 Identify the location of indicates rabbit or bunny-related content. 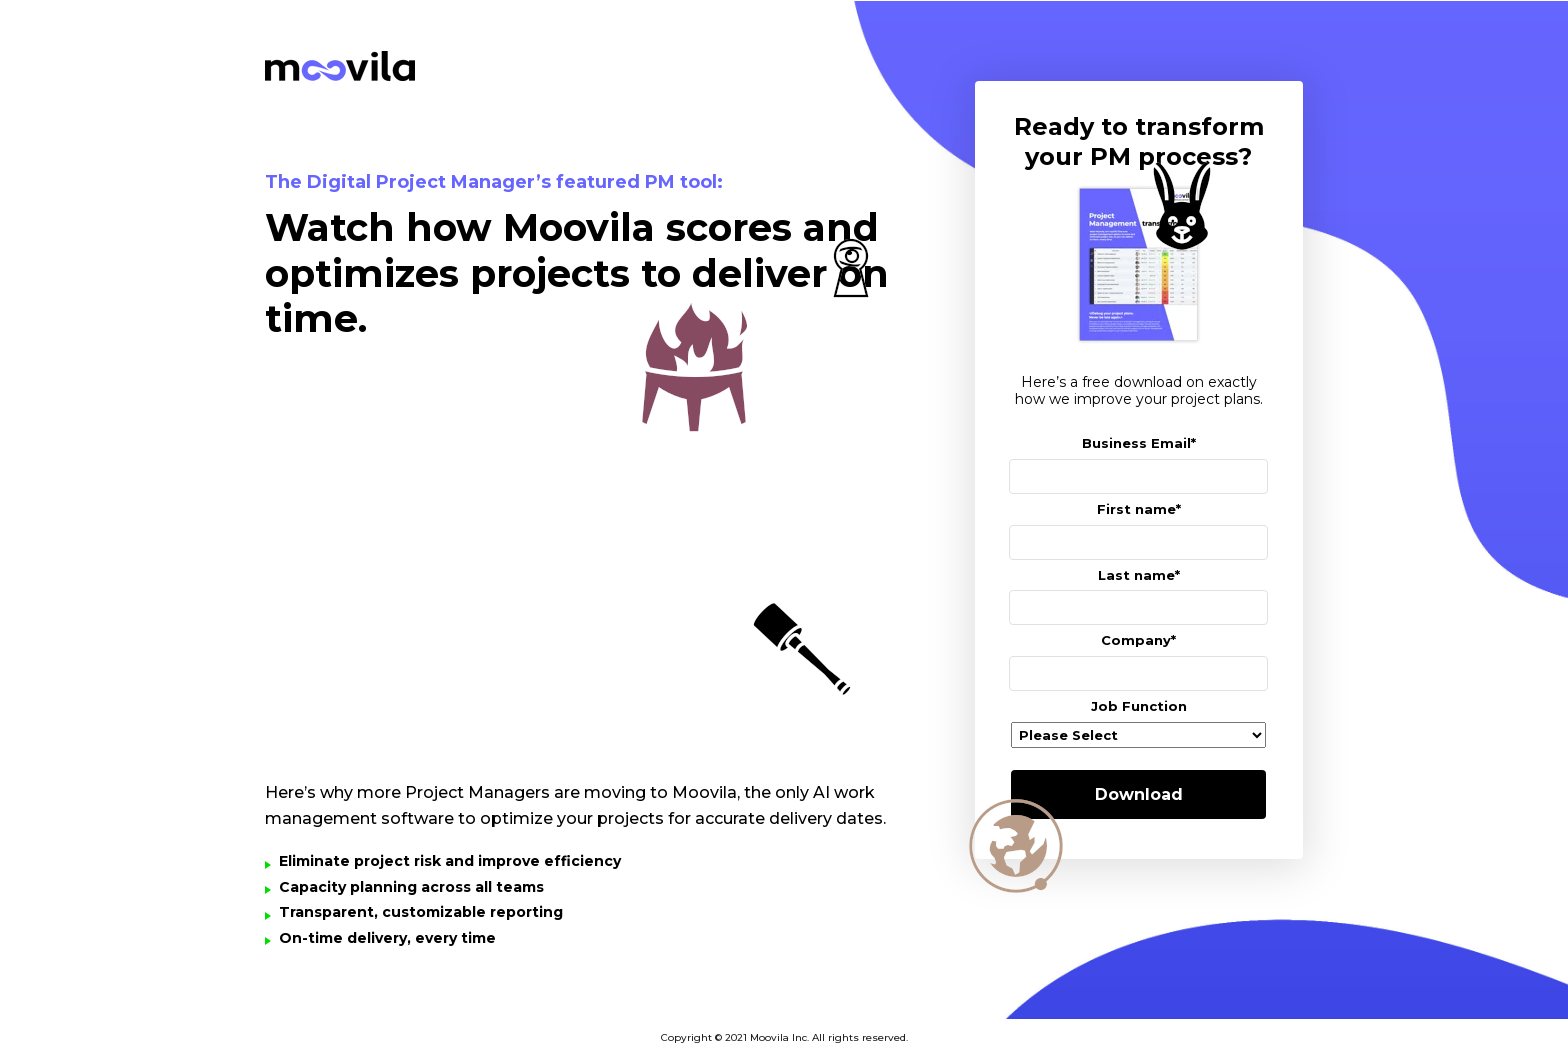
(1182, 206).